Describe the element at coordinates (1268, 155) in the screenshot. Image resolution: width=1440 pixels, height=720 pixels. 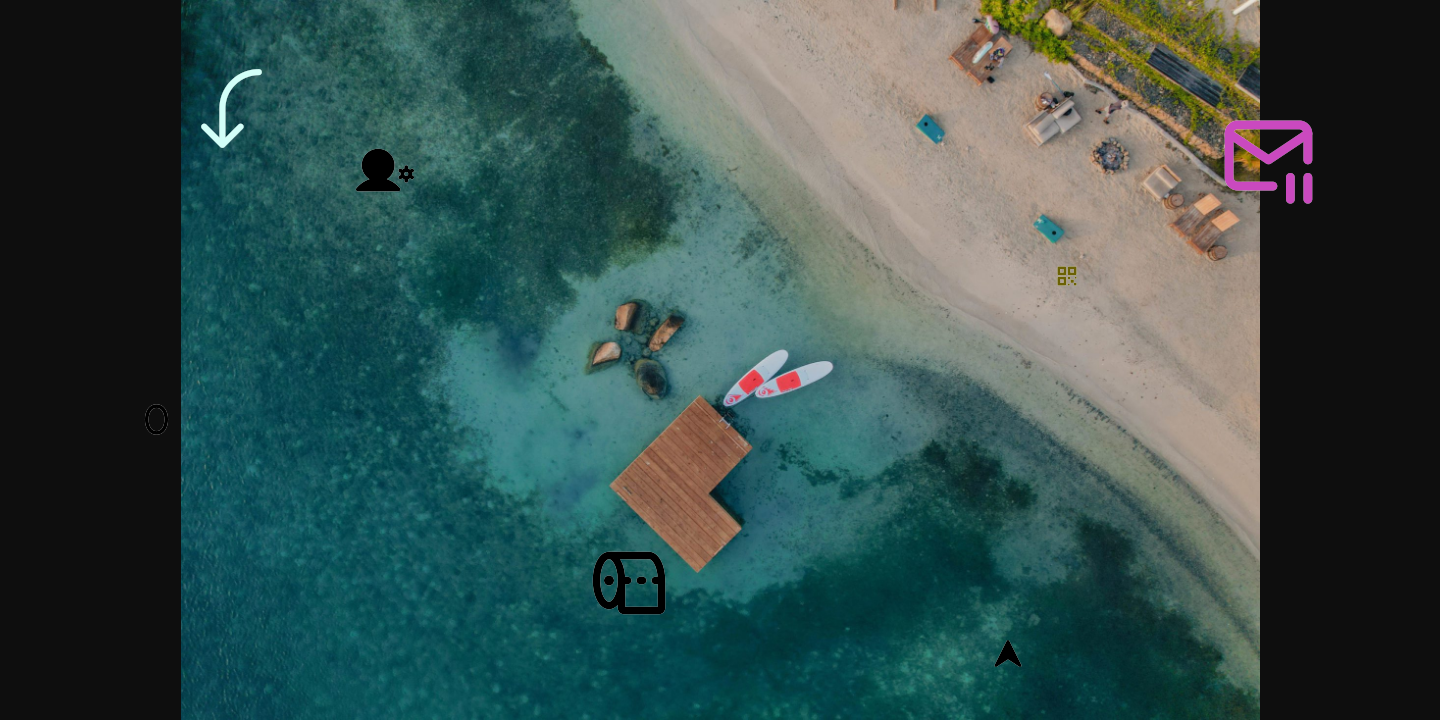
I see `pause email notifications` at that location.